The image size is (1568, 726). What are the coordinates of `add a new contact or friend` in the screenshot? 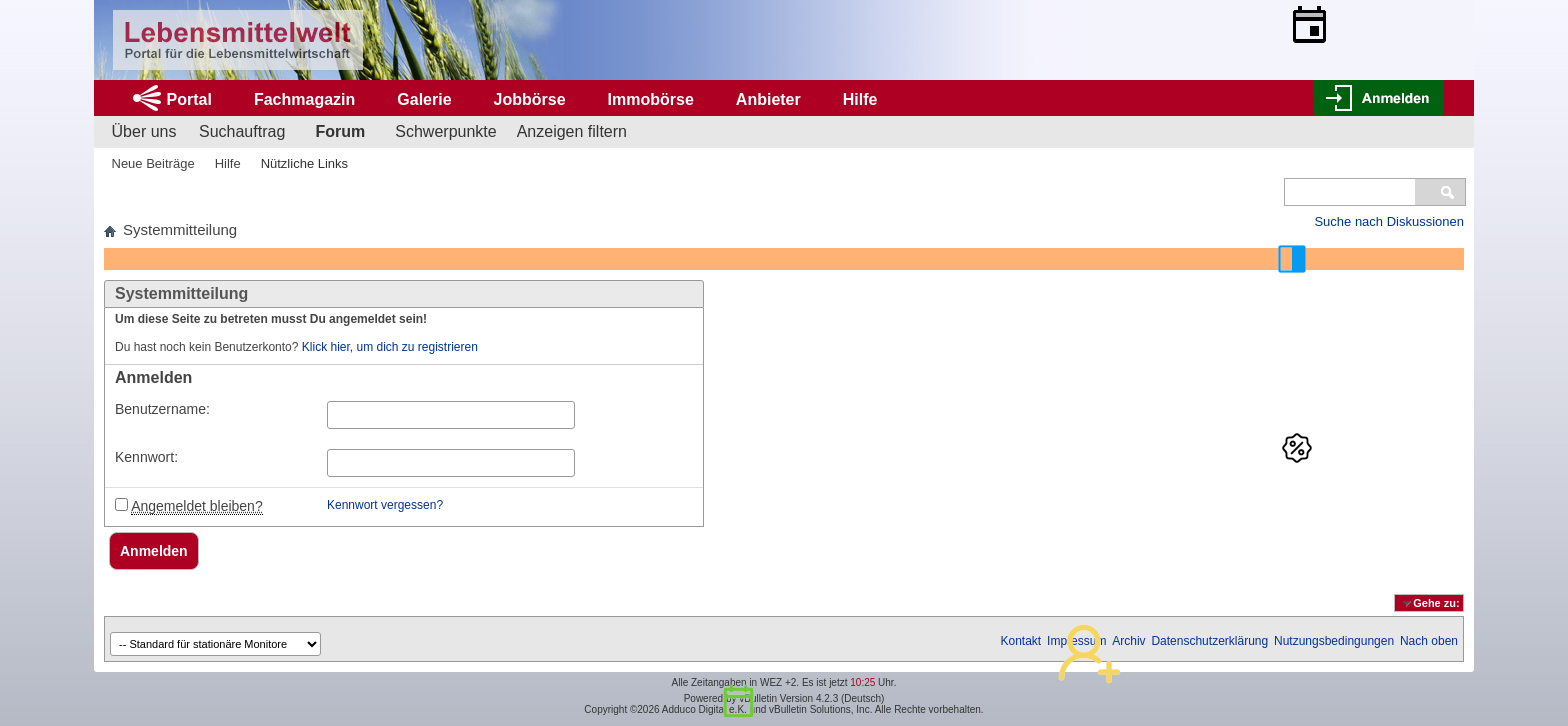 It's located at (1089, 652).